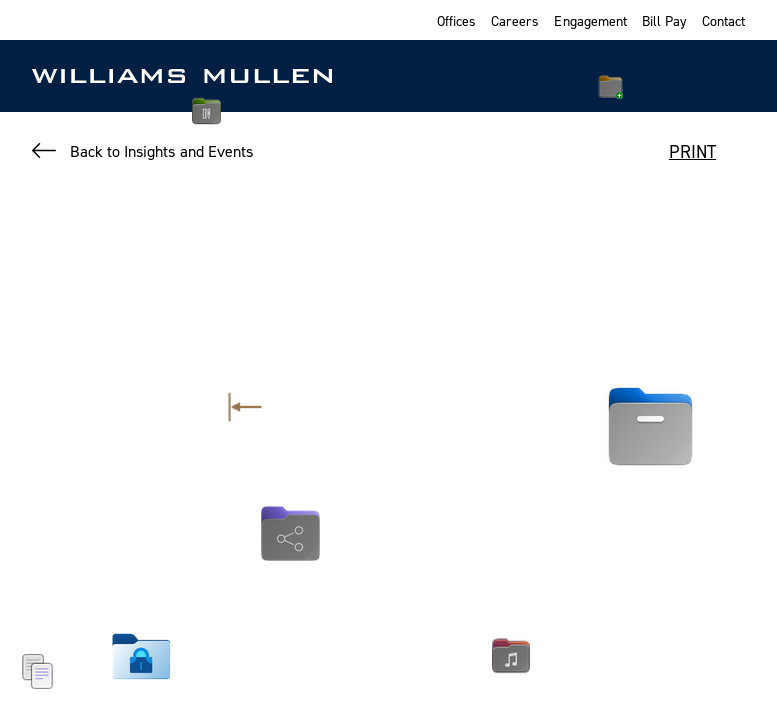 The height and width of the screenshot is (720, 777). Describe the element at coordinates (650, 426) in the screenshot. I see `open the file manager application` at that location.